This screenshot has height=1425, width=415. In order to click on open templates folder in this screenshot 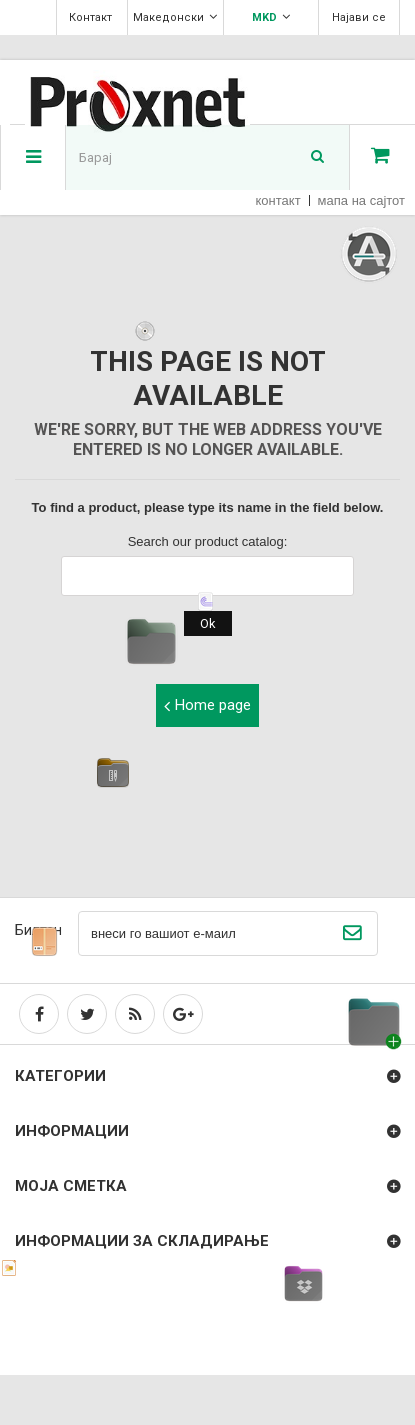, I will do `click(113, 772)`.